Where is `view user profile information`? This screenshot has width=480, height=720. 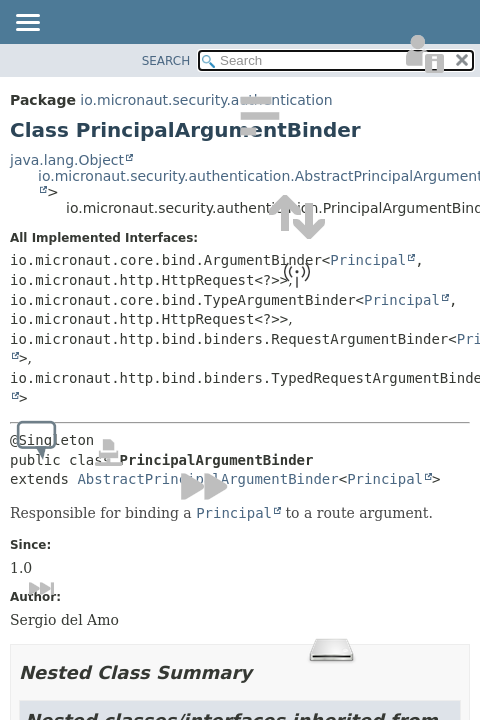
view user profile information is located at coordinates (425, 54).